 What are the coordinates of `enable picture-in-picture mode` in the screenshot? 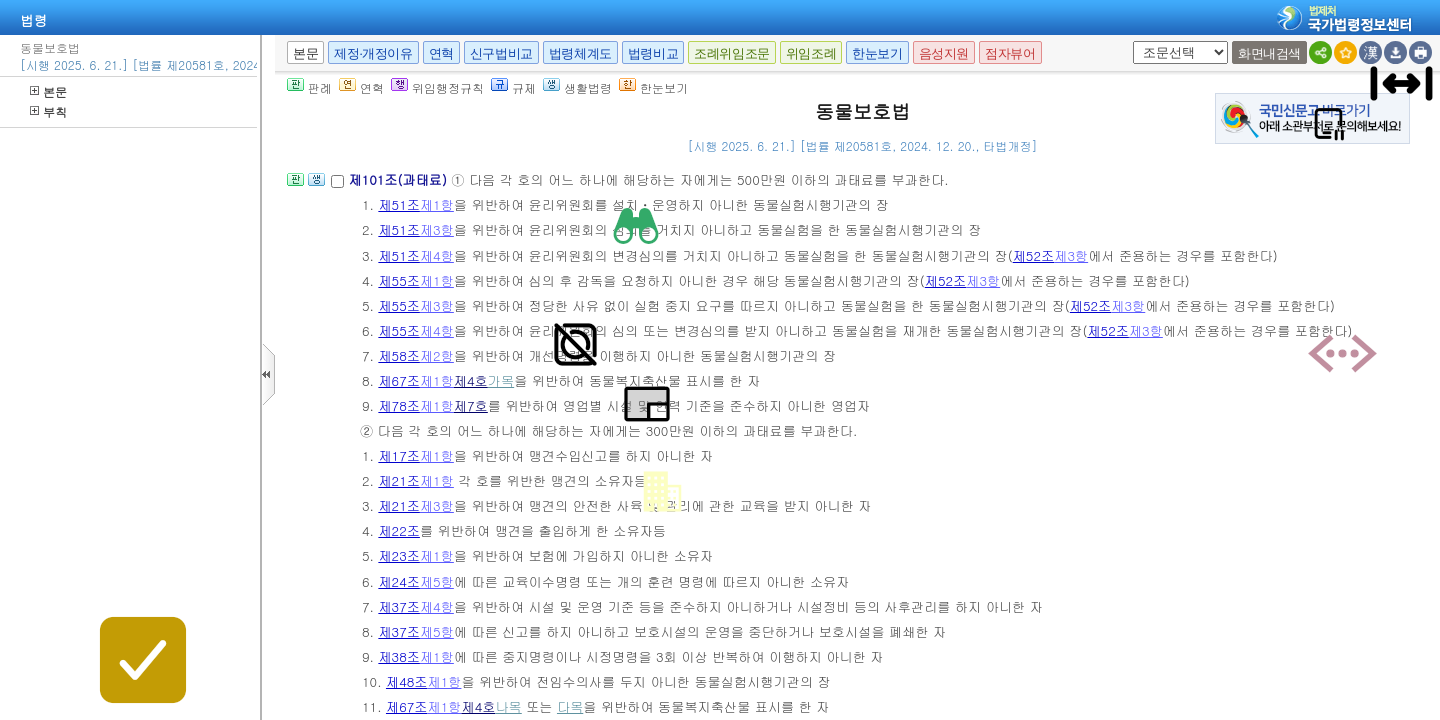 It's located at (647, 404).